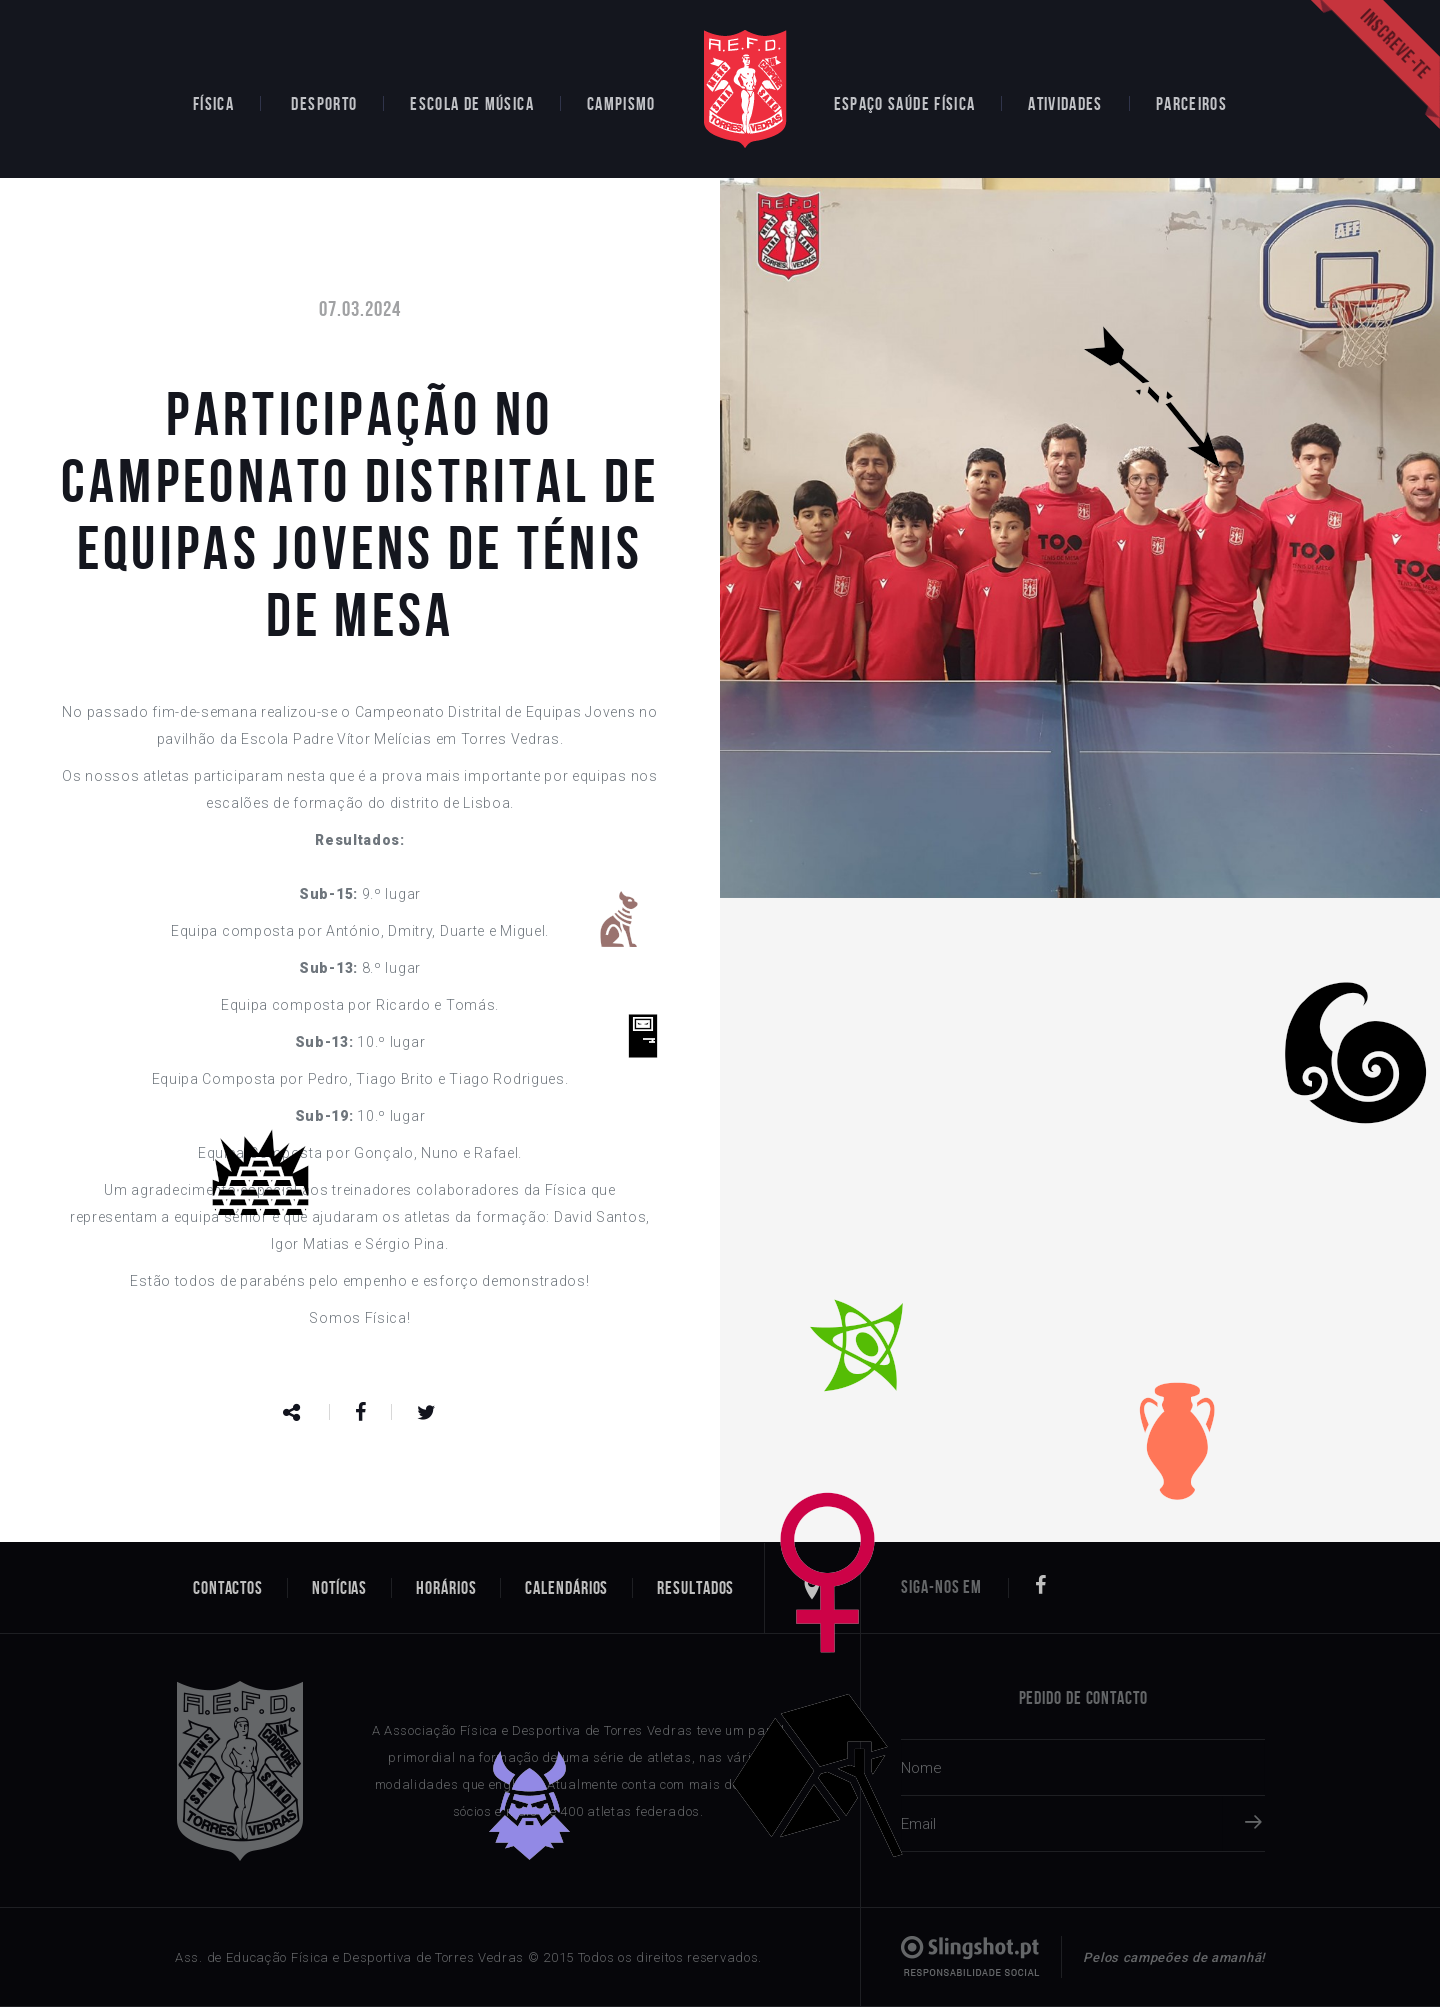 The image size is (1440, 2007). What do you see at coordinates (1355, 1053) in the screenshot?
I see `indicates weather conditions in a game interface` at bounding box center [1355, 1053].